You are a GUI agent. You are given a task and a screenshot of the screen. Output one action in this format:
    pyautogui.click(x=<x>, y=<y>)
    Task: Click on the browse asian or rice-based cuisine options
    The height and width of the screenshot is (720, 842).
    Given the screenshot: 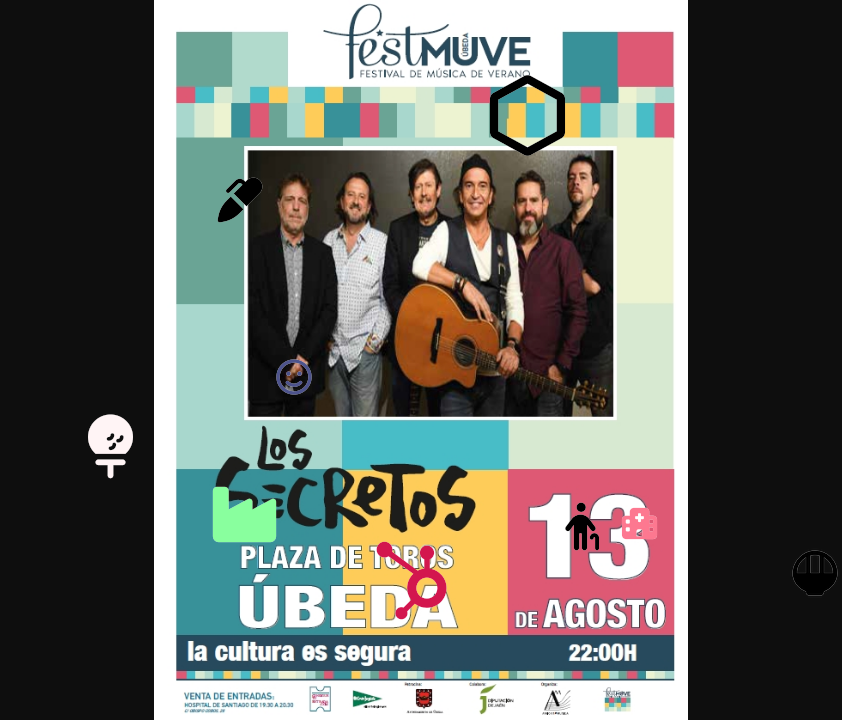 What is the action you would take?
    pyautogui.click(x=815, y=573)
    